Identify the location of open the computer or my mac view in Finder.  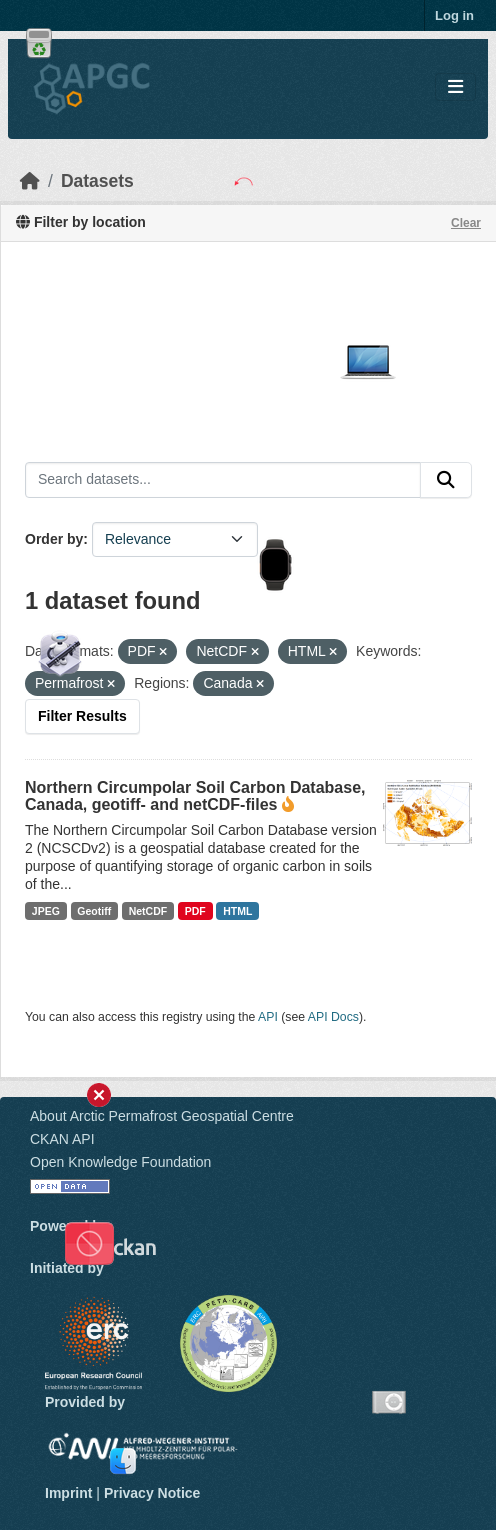
(368, 357).